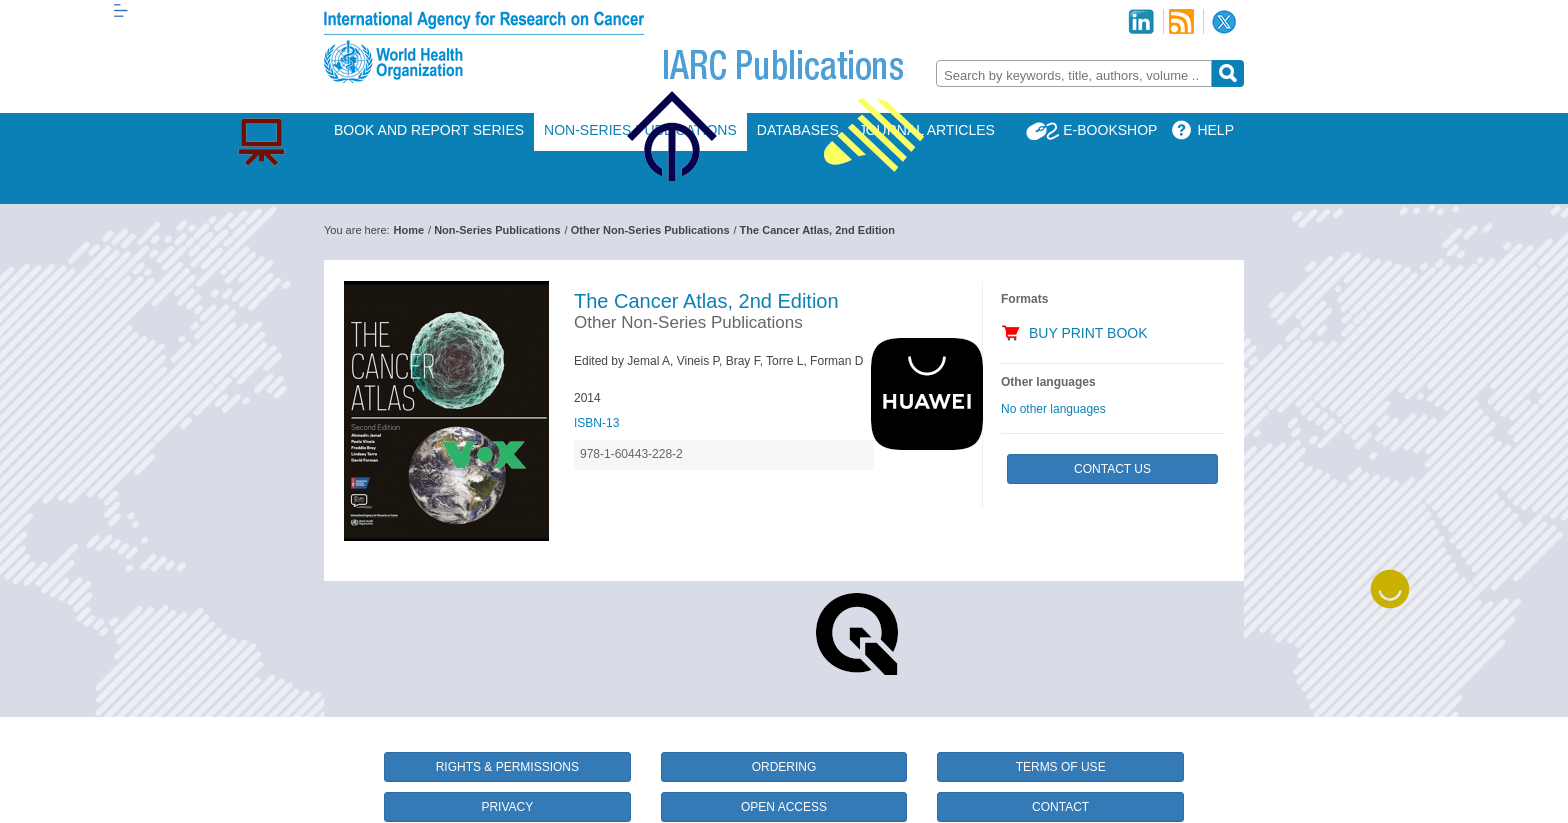 The height and width of the screenshot is (823, 1568). What do you see at coordinates (874, 135) in the screenshot?
I see `open zebpay cryptocurrency exchange app` at bounding box center [874, 135].